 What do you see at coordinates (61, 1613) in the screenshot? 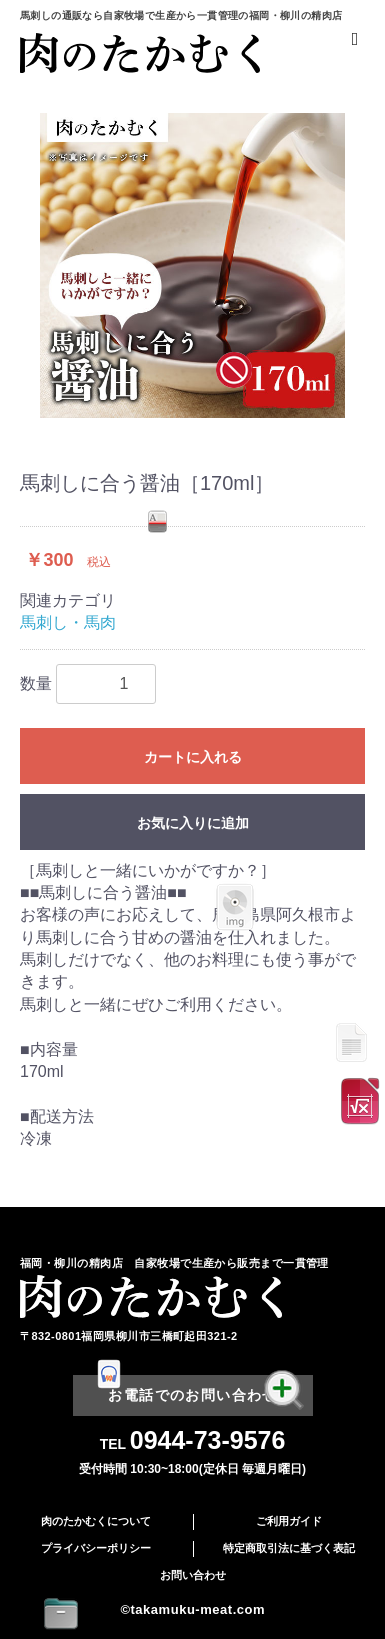
I see `open the file manager` at bounding box center [61, 1613].